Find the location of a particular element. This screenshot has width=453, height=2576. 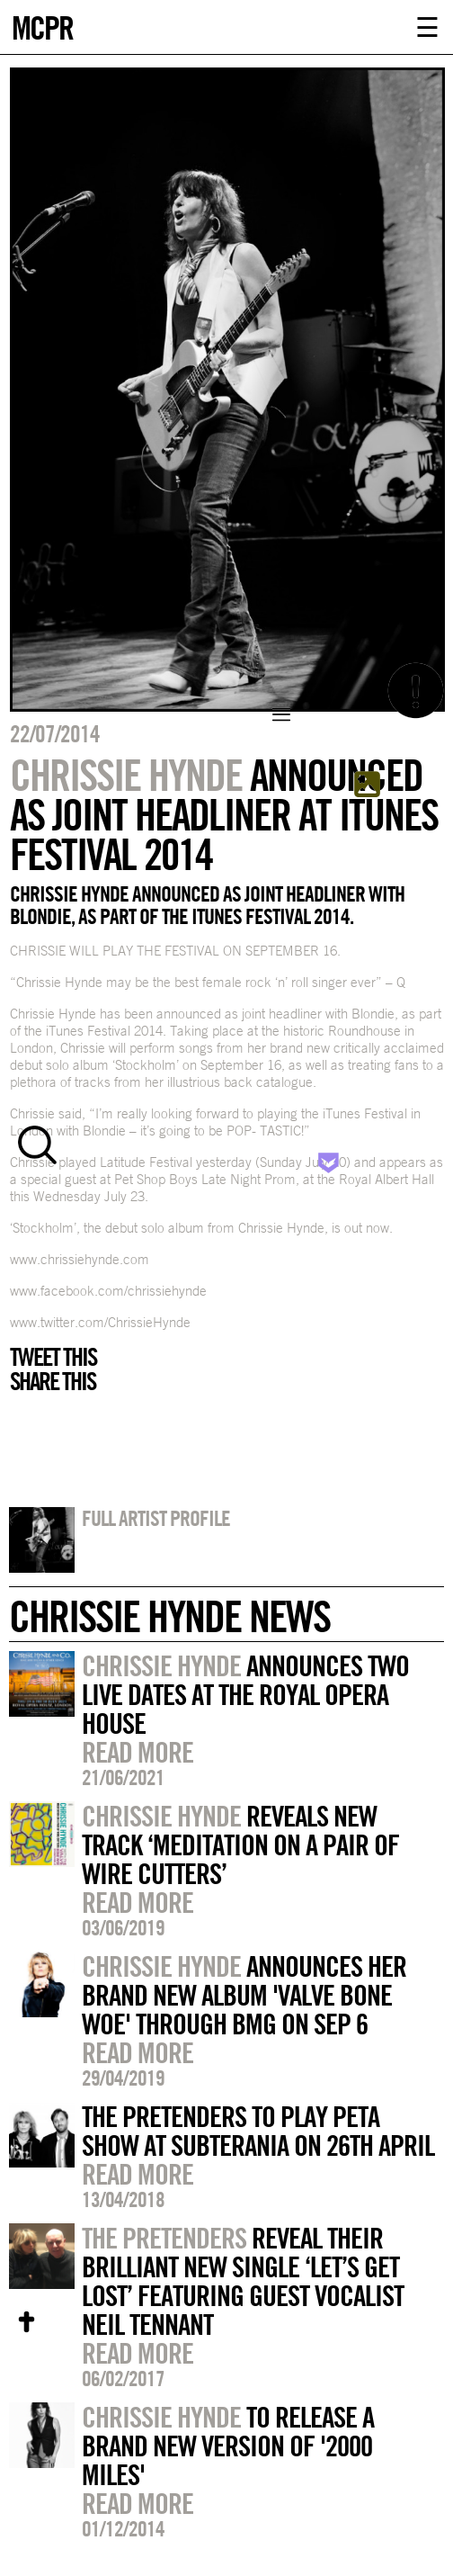

indicates a religious or faith-based feature is located at coordinates (26, 2321).